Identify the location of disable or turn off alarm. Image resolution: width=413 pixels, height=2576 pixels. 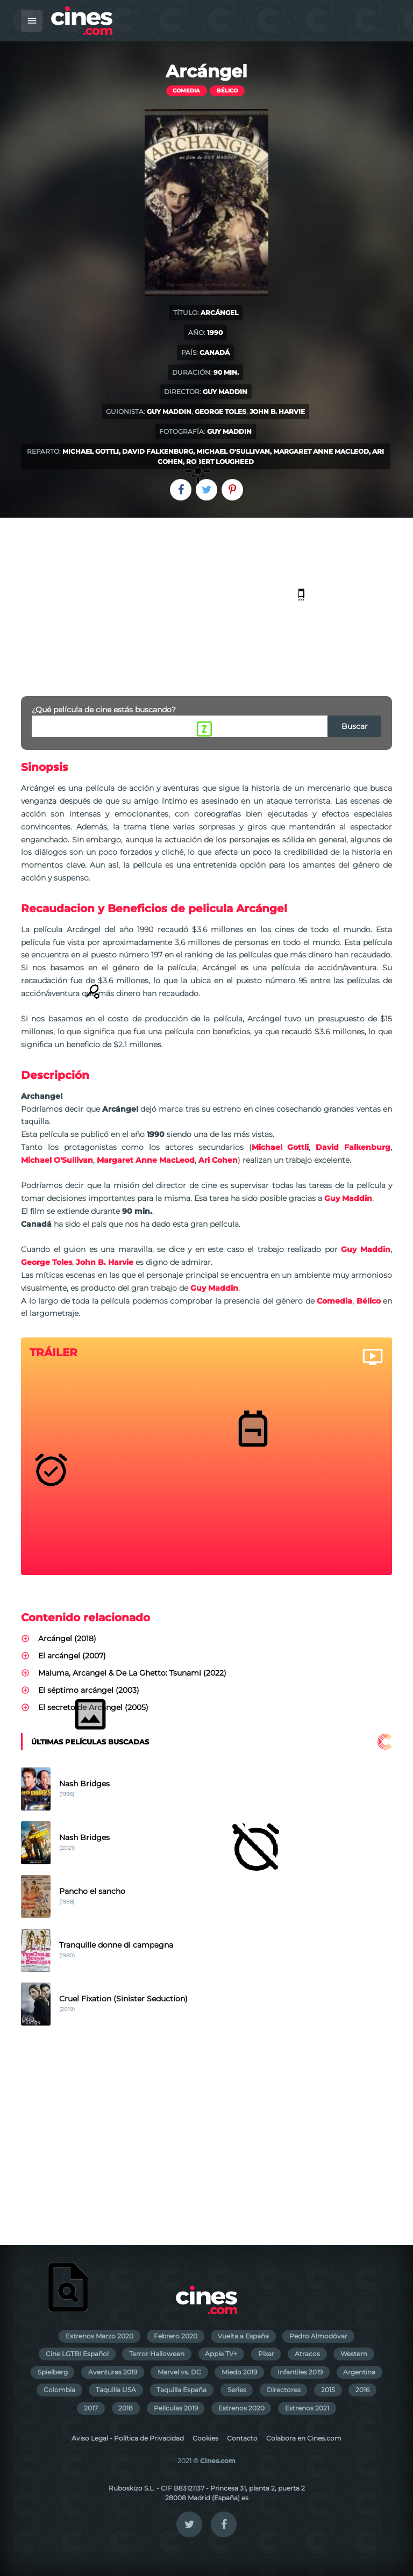
(256, 1847).